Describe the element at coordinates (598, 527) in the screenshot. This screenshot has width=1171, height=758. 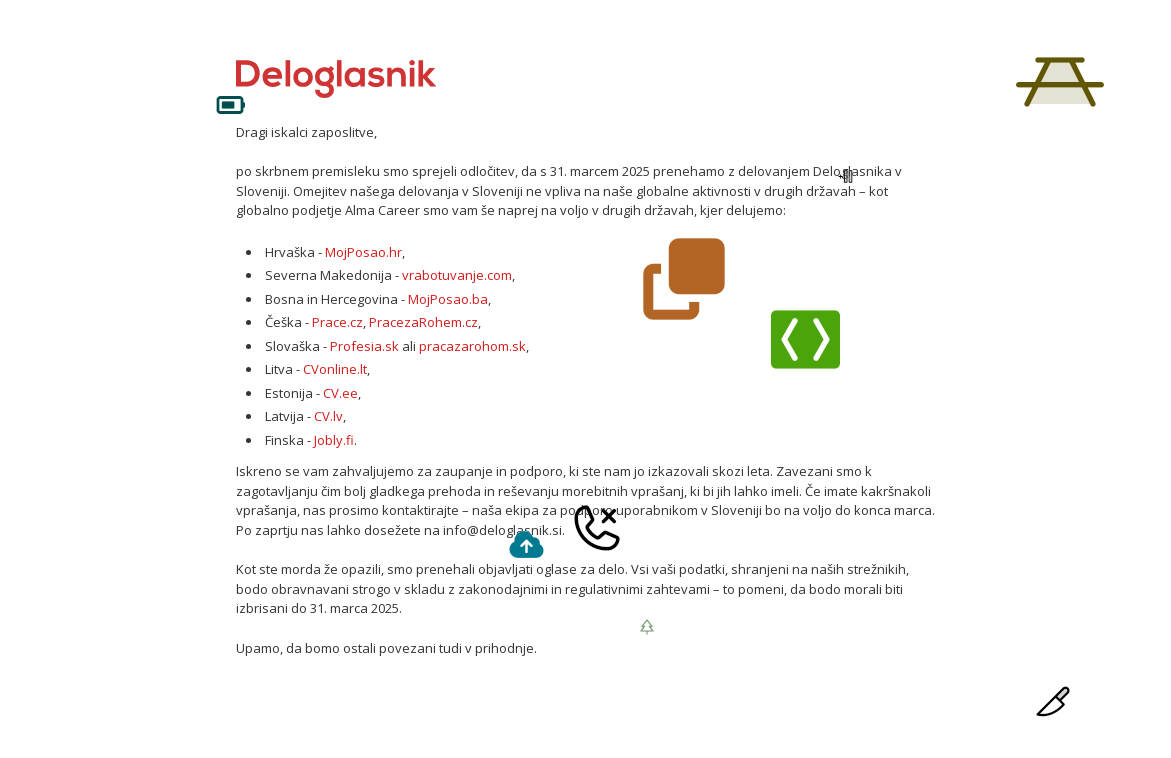
I see `end or decline a phone call` at that location.